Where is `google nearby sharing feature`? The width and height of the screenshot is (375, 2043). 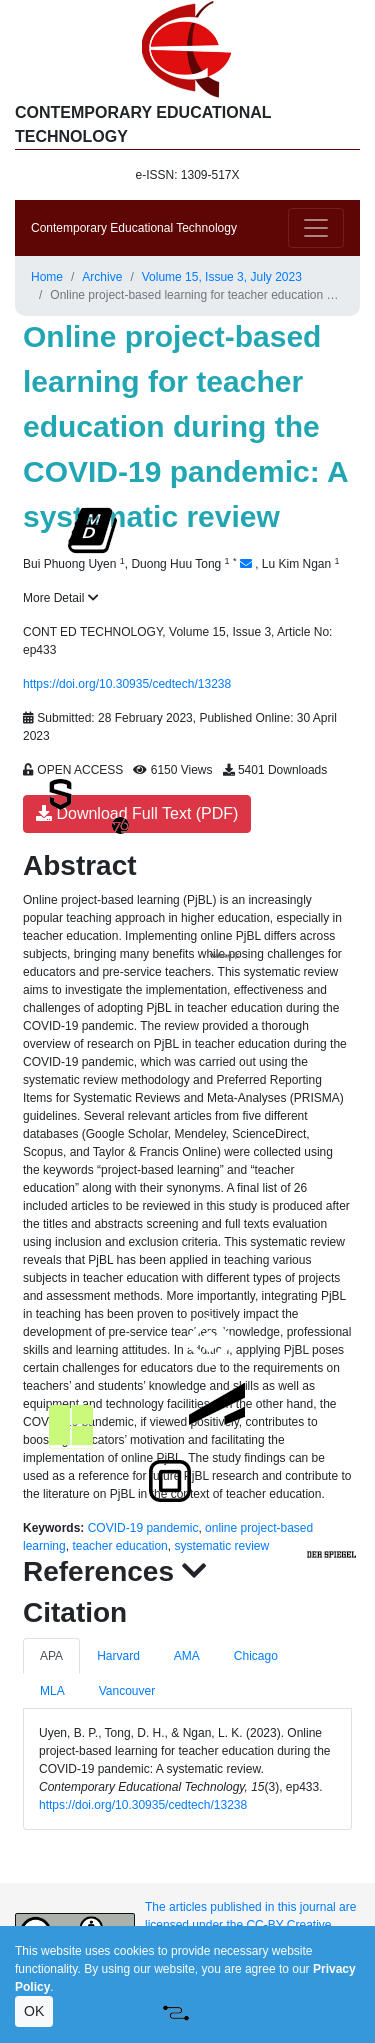 google nearby sharing feature is located at coordinates (209, 1341).